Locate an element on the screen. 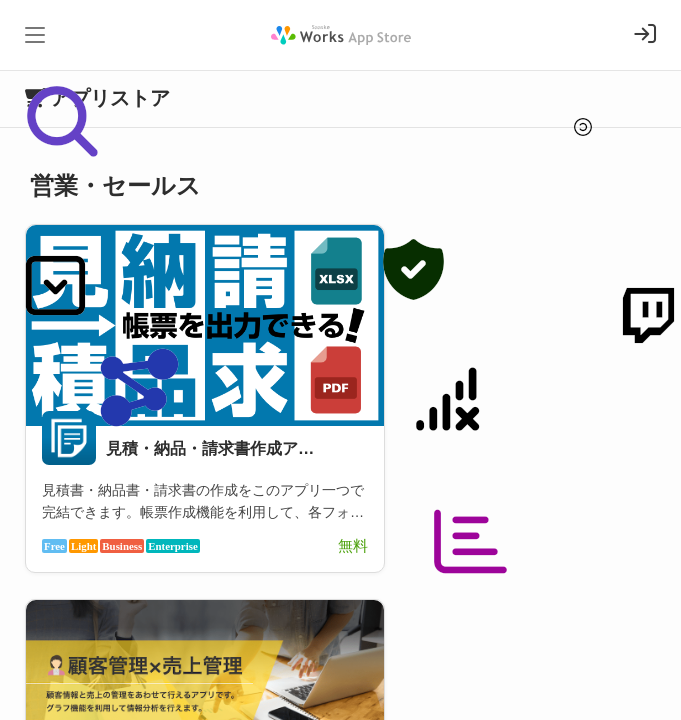  open Twitch app is located at coordinates (648, 315).